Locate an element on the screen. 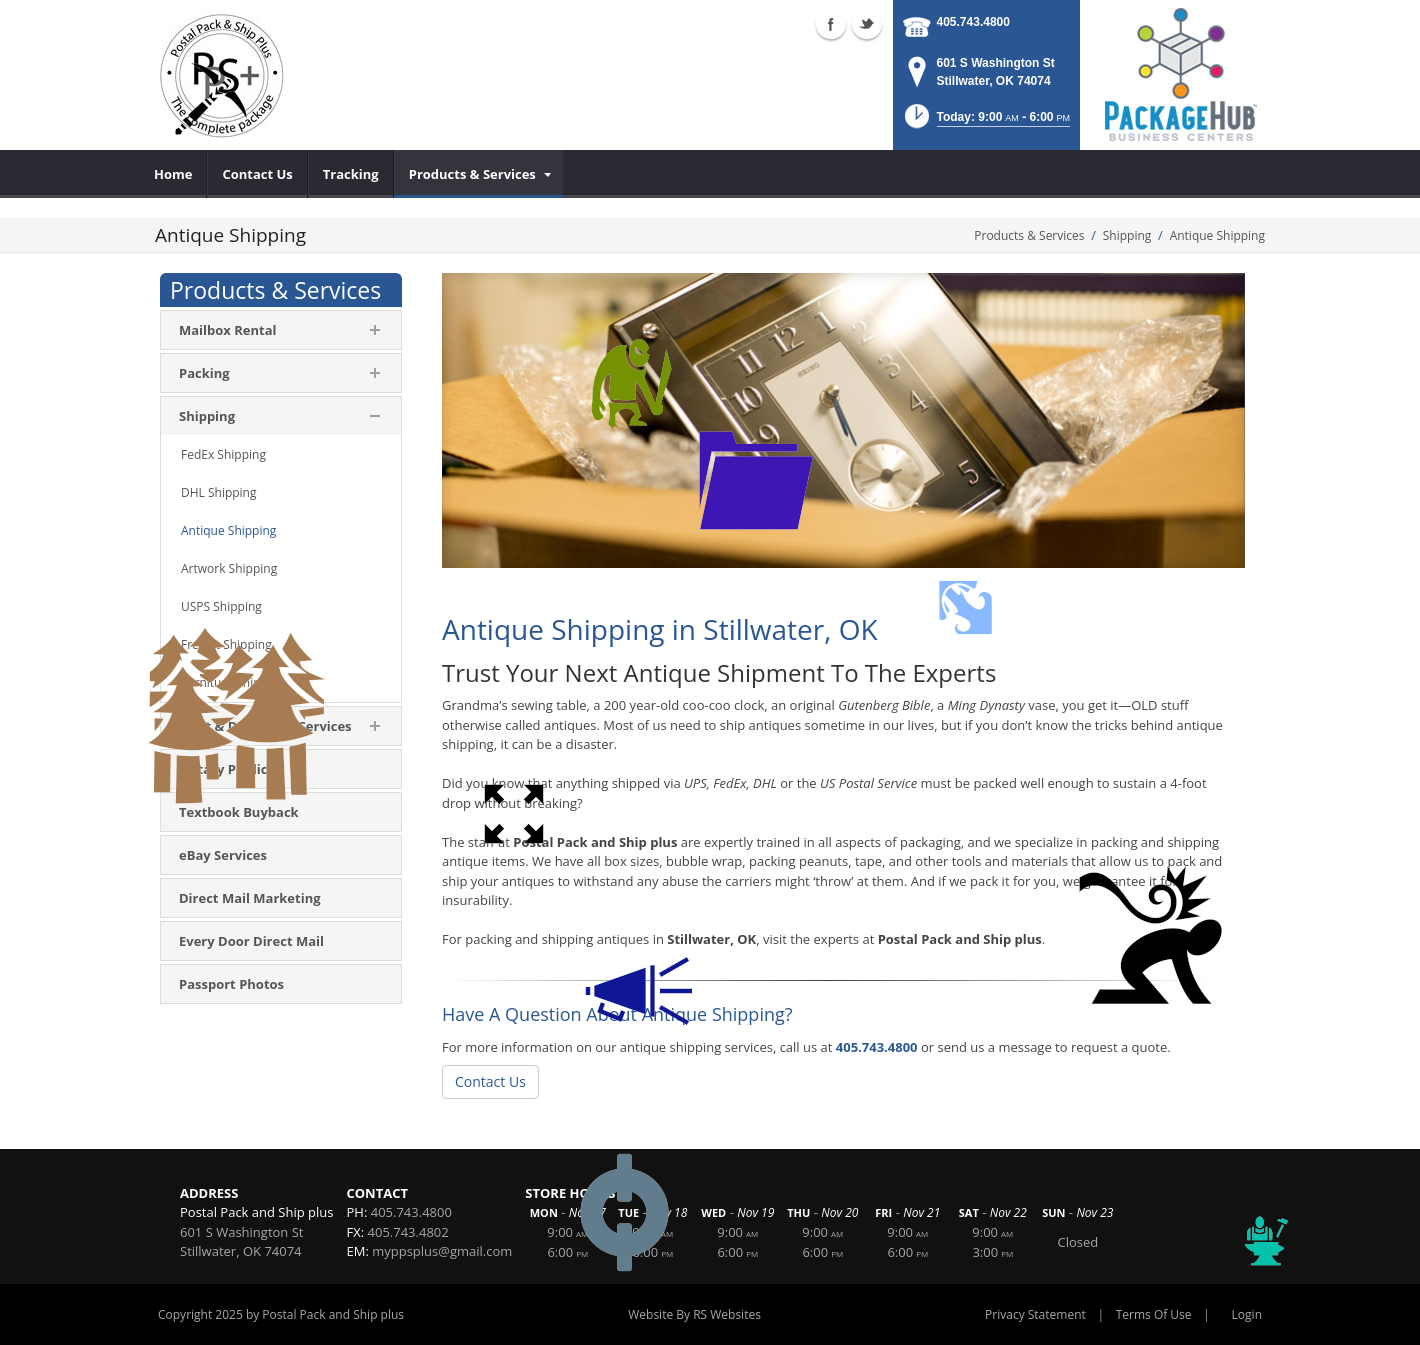 The width and height of the screenshot is (1420, 1345). access the blacksmith shop or crafting station is located at coordinates (1264, 1240).